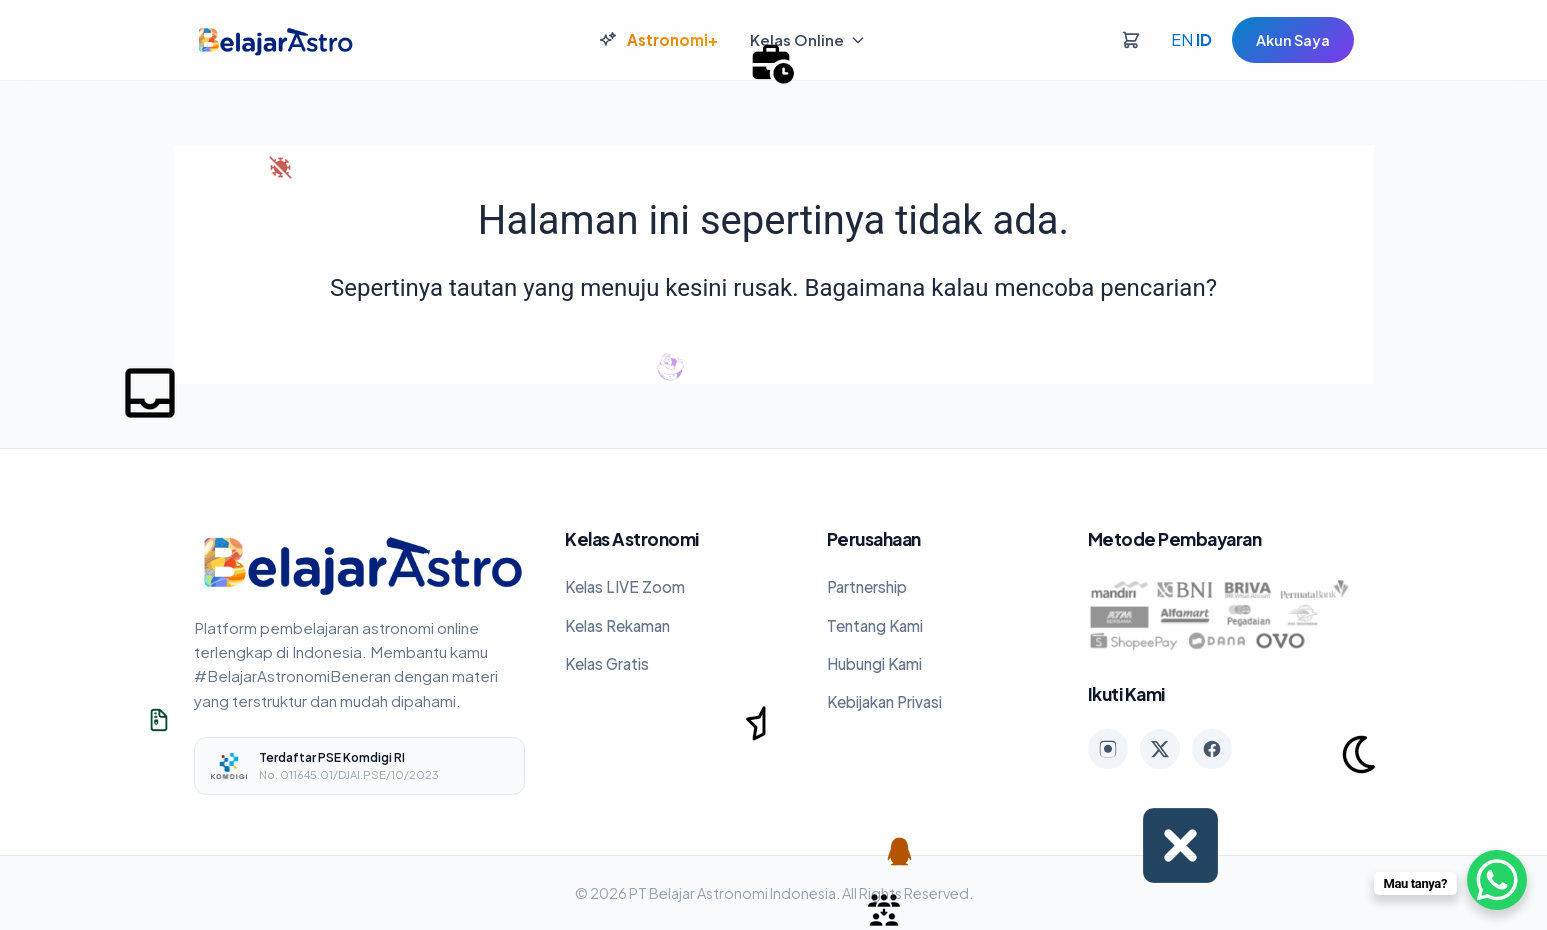 The width and height of the screenshot is (1547, 930). What do you see at coordinates (159, 720) in the screenshot?
I see `compress or zip files` at bounding box center [159, 720].